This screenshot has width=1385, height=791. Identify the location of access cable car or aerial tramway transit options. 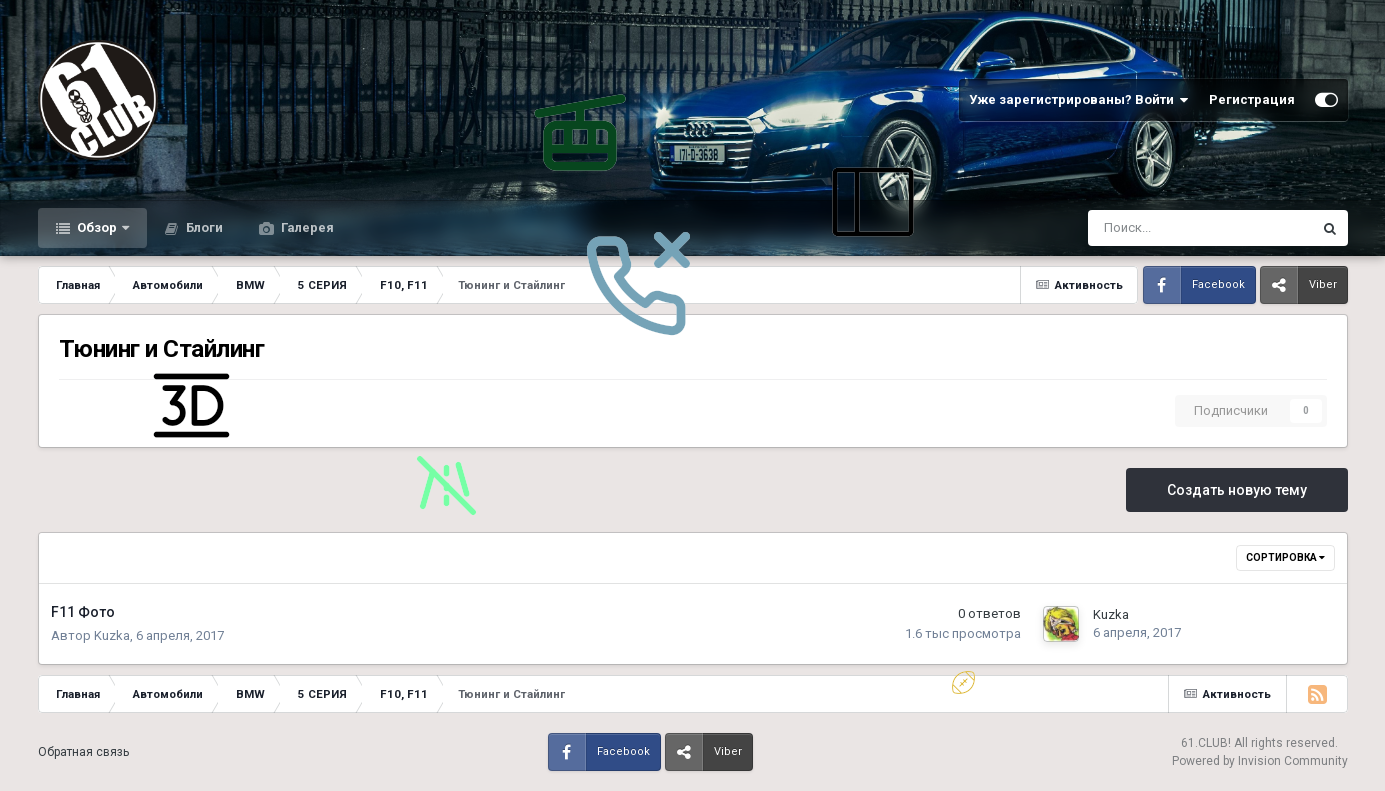
(580, 134).